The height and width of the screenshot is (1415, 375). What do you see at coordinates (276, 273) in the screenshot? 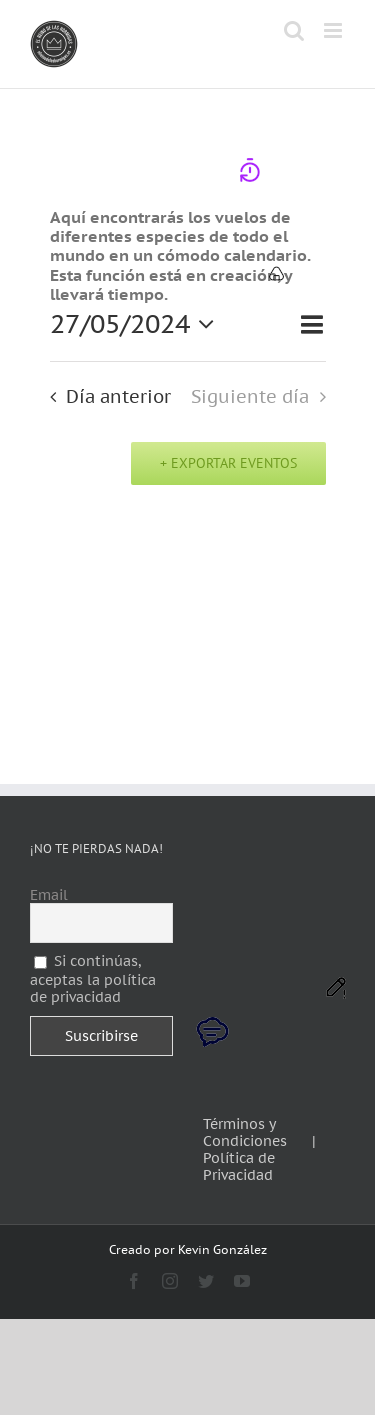
I see `browse Japanese food options` at bounding box center [276, 273].